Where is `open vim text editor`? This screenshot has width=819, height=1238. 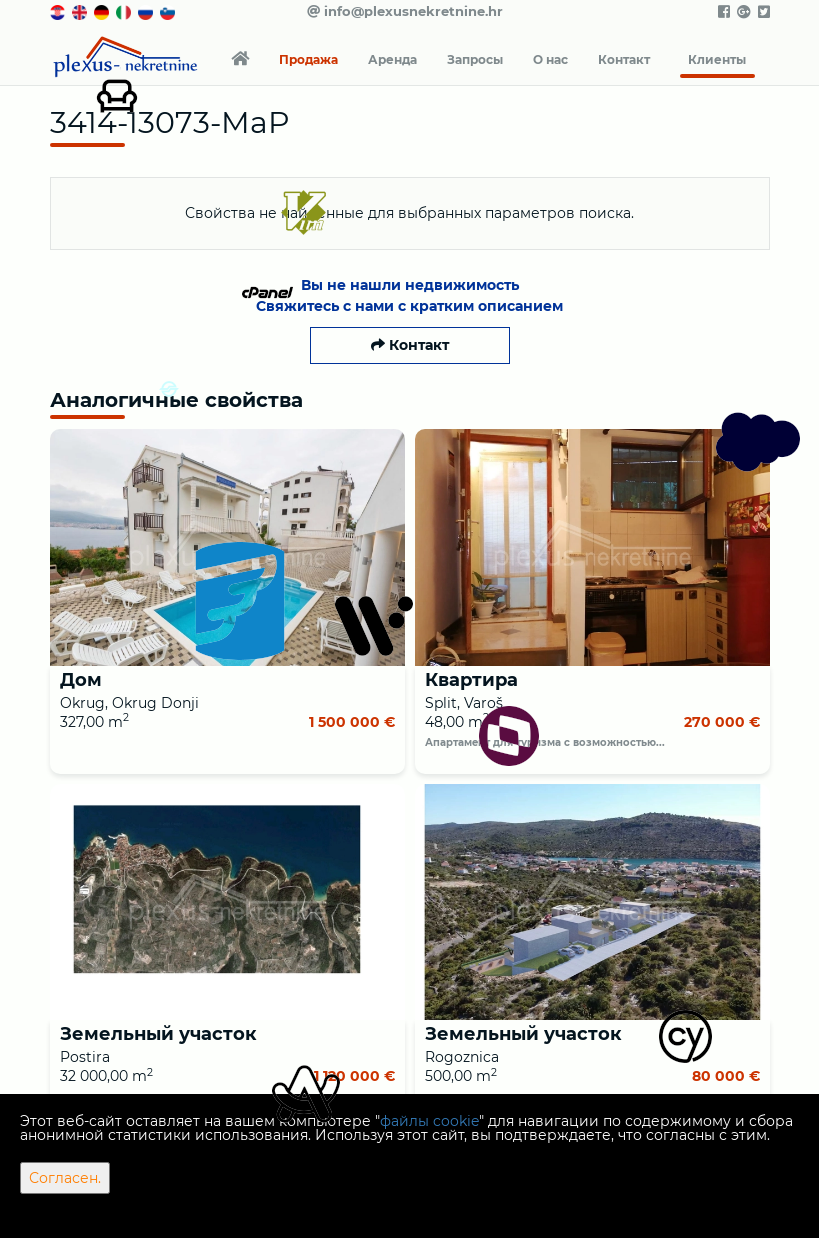
open vim text editor is located at coordinates (303, 212).